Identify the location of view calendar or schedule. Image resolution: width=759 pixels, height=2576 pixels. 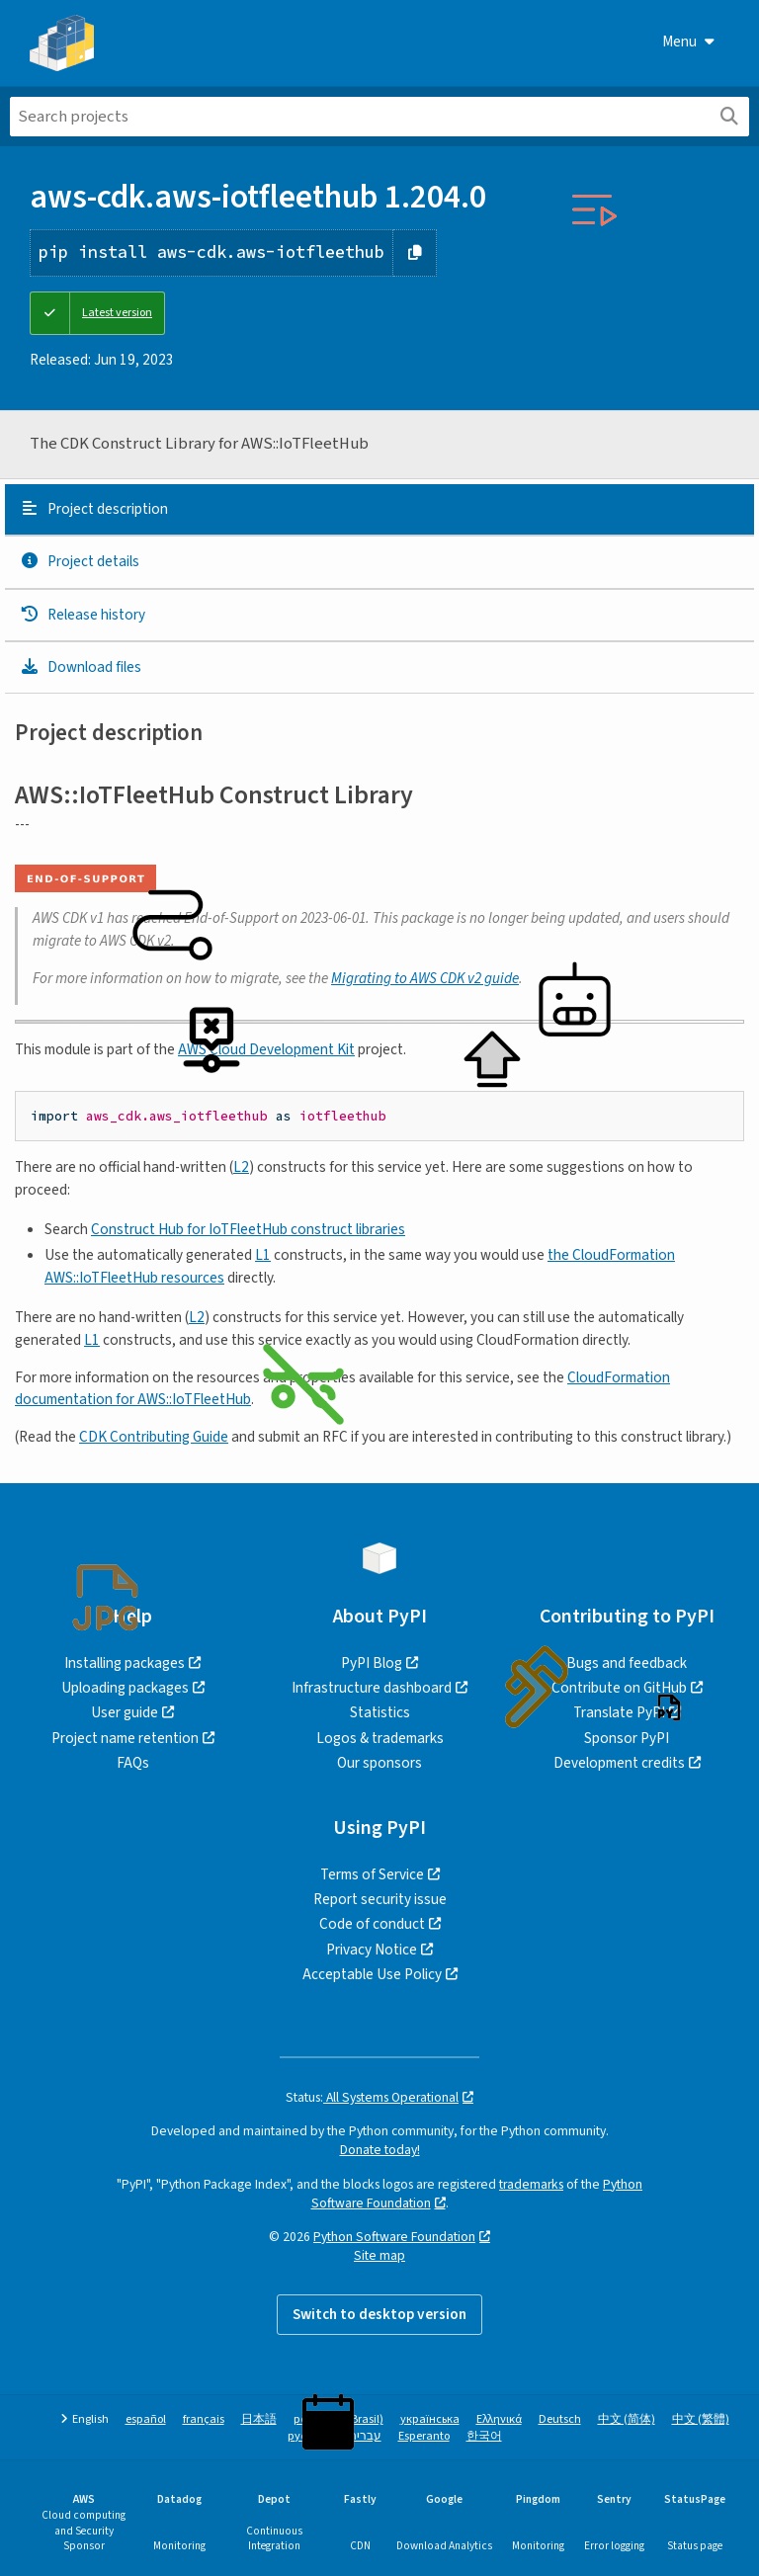
(328, 2424).